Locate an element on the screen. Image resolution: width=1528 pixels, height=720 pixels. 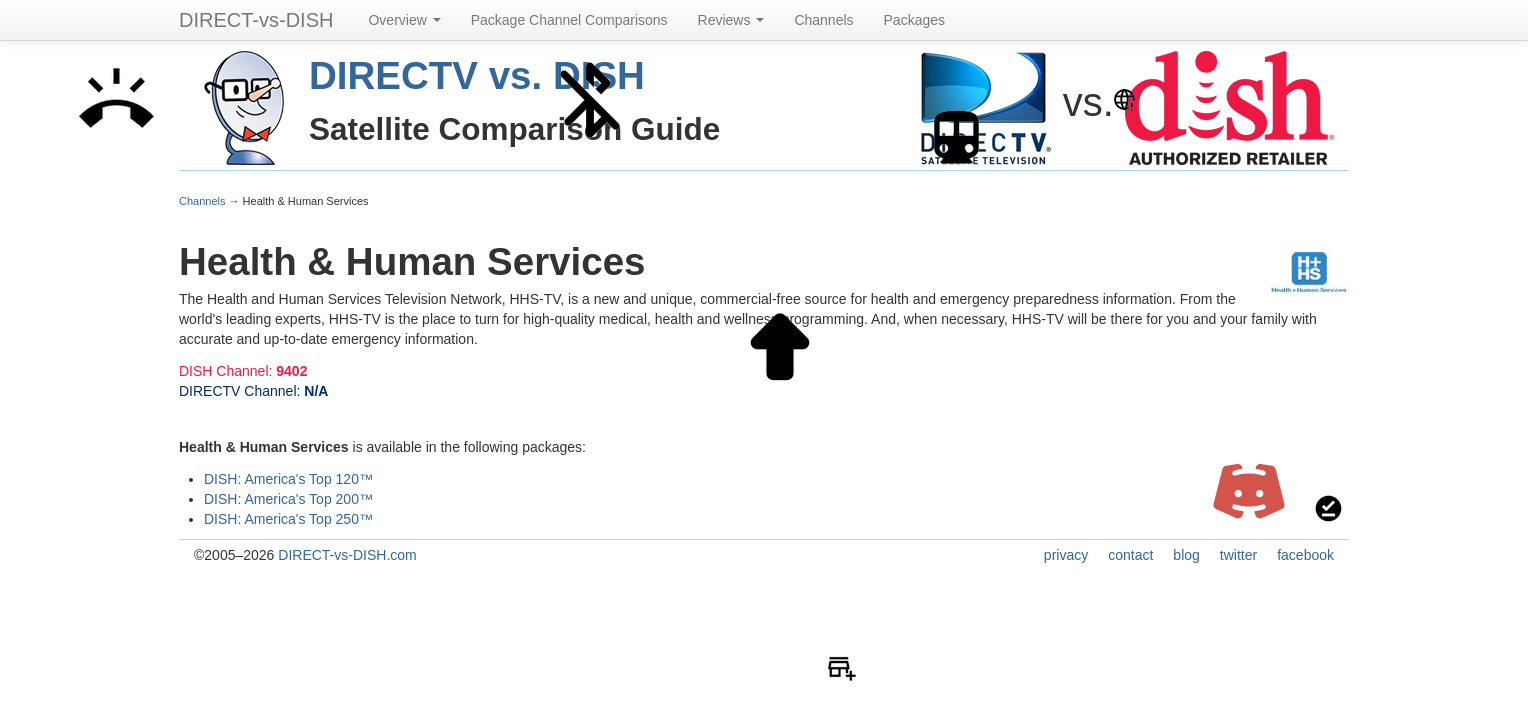
upvote or like content is located at coordinates (780, 346).